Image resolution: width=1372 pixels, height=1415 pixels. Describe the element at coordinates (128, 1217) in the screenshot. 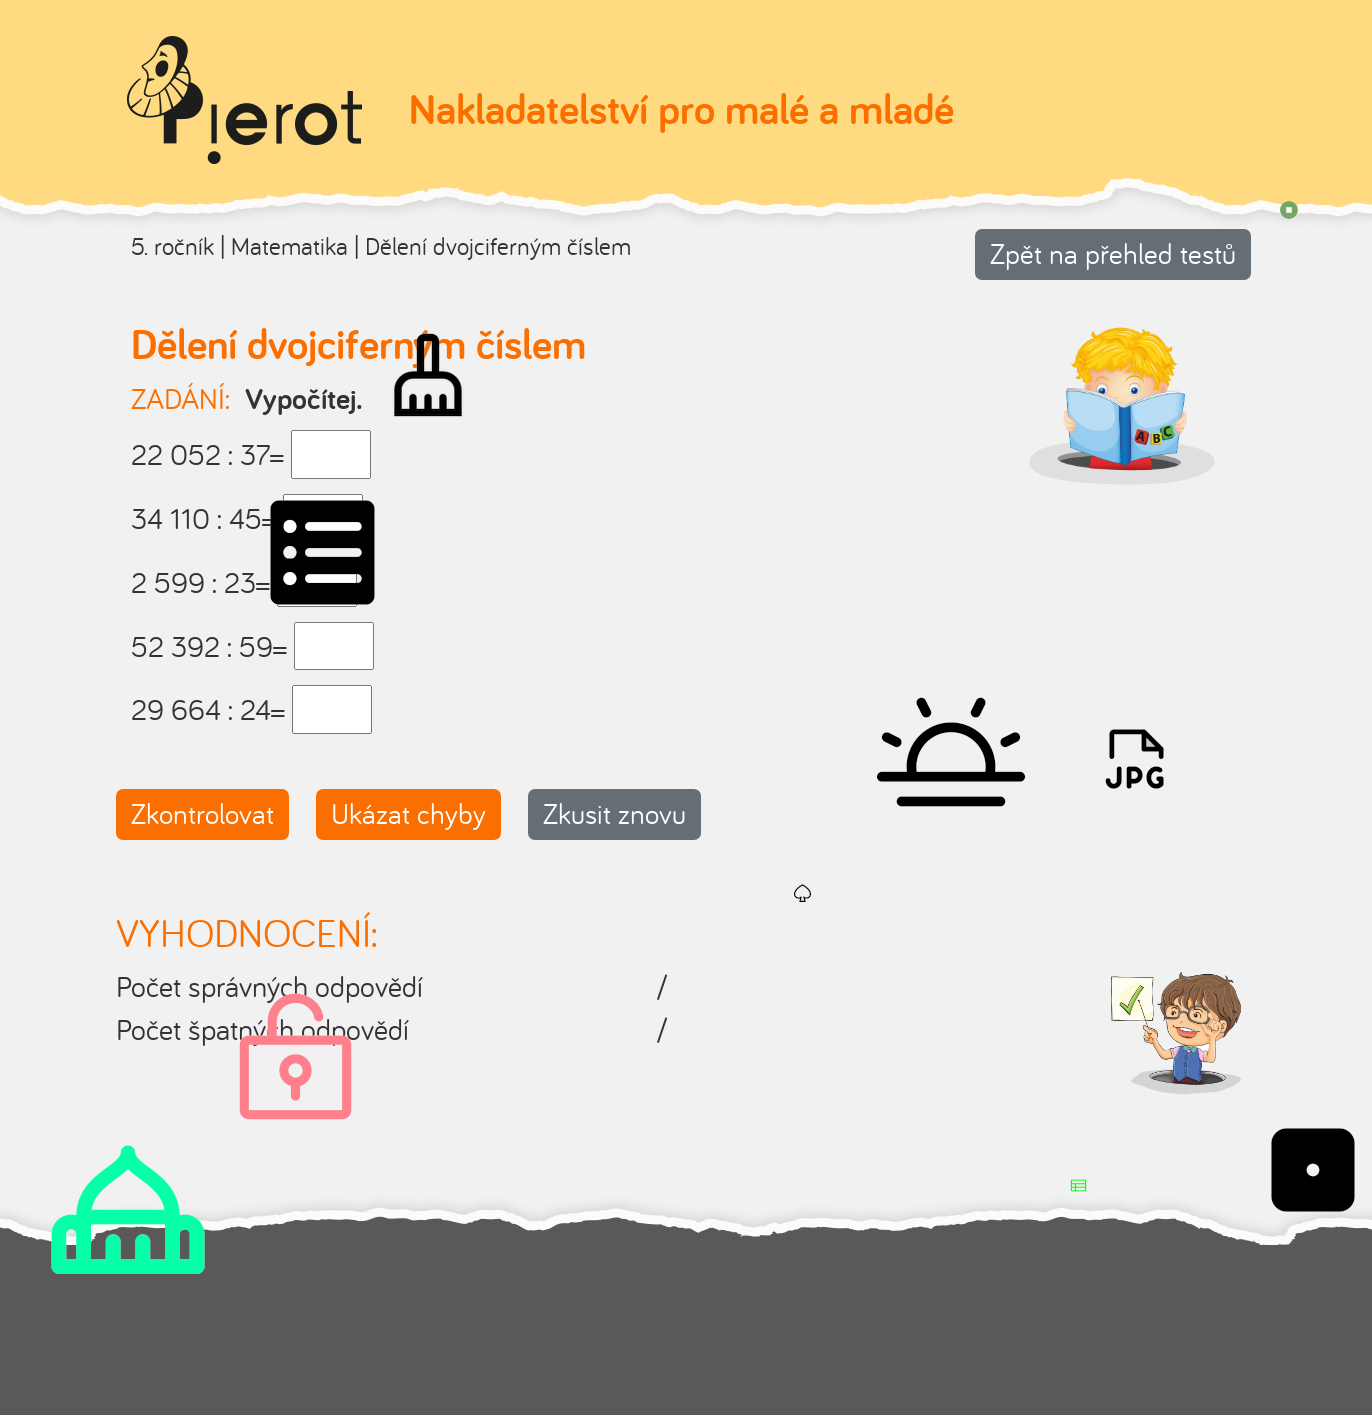

I see `indicates a nearby mosque or place of worship` at that location.